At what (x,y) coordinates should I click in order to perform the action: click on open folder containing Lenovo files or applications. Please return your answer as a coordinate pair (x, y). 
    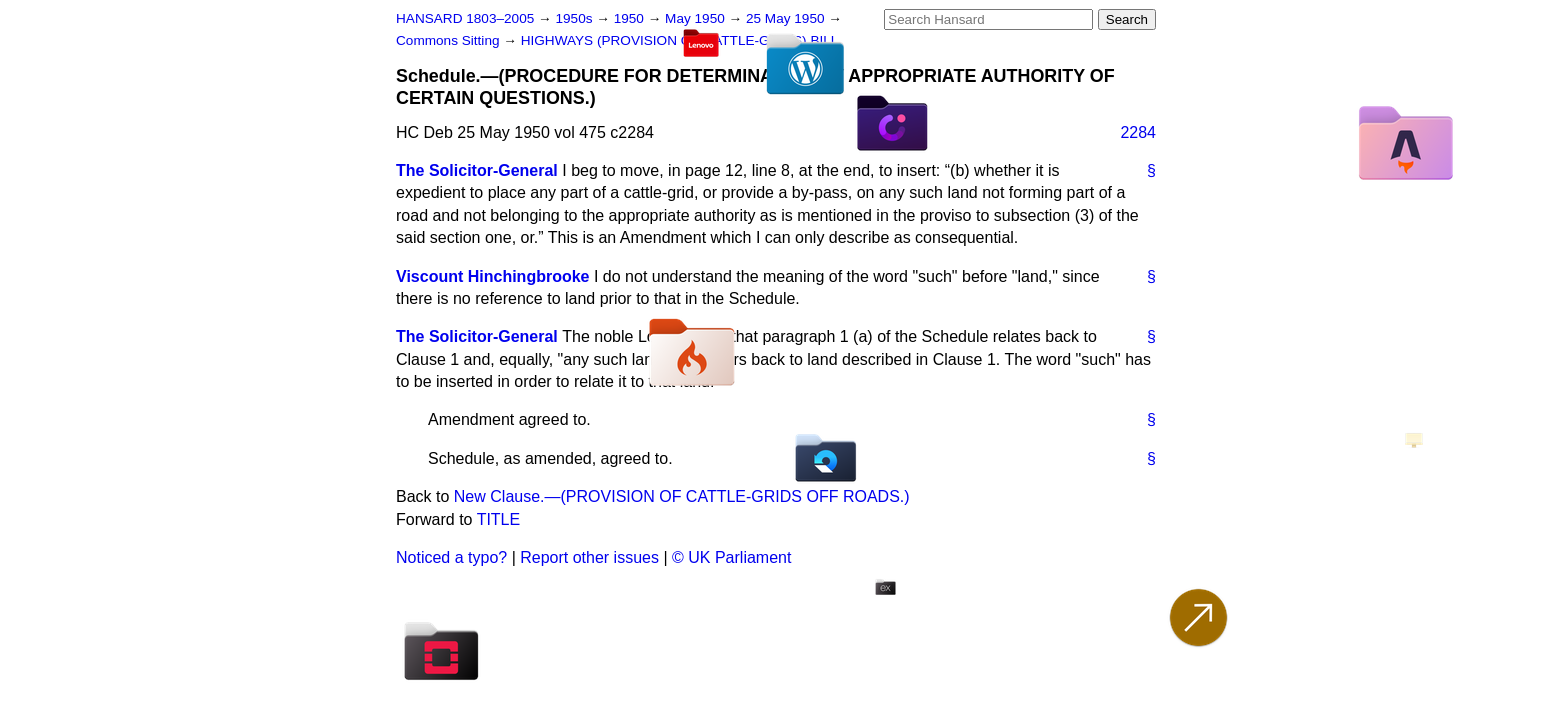
    Looking at the image, I should click on (701, 44).